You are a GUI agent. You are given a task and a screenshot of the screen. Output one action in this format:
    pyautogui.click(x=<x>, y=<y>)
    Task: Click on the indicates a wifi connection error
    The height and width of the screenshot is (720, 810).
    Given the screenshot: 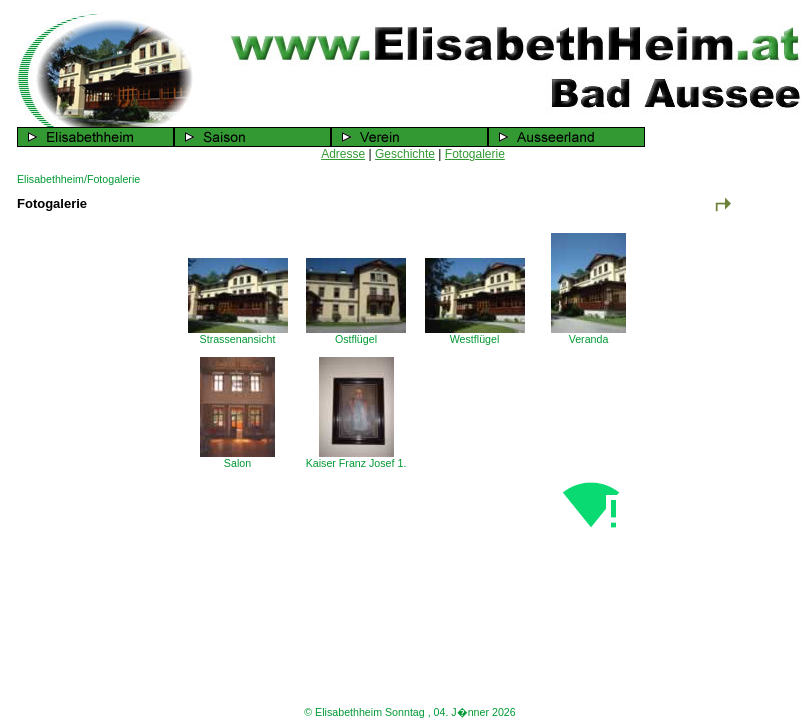 What is the action you would take?
    pyautogui.click(x=591, y=505)
    